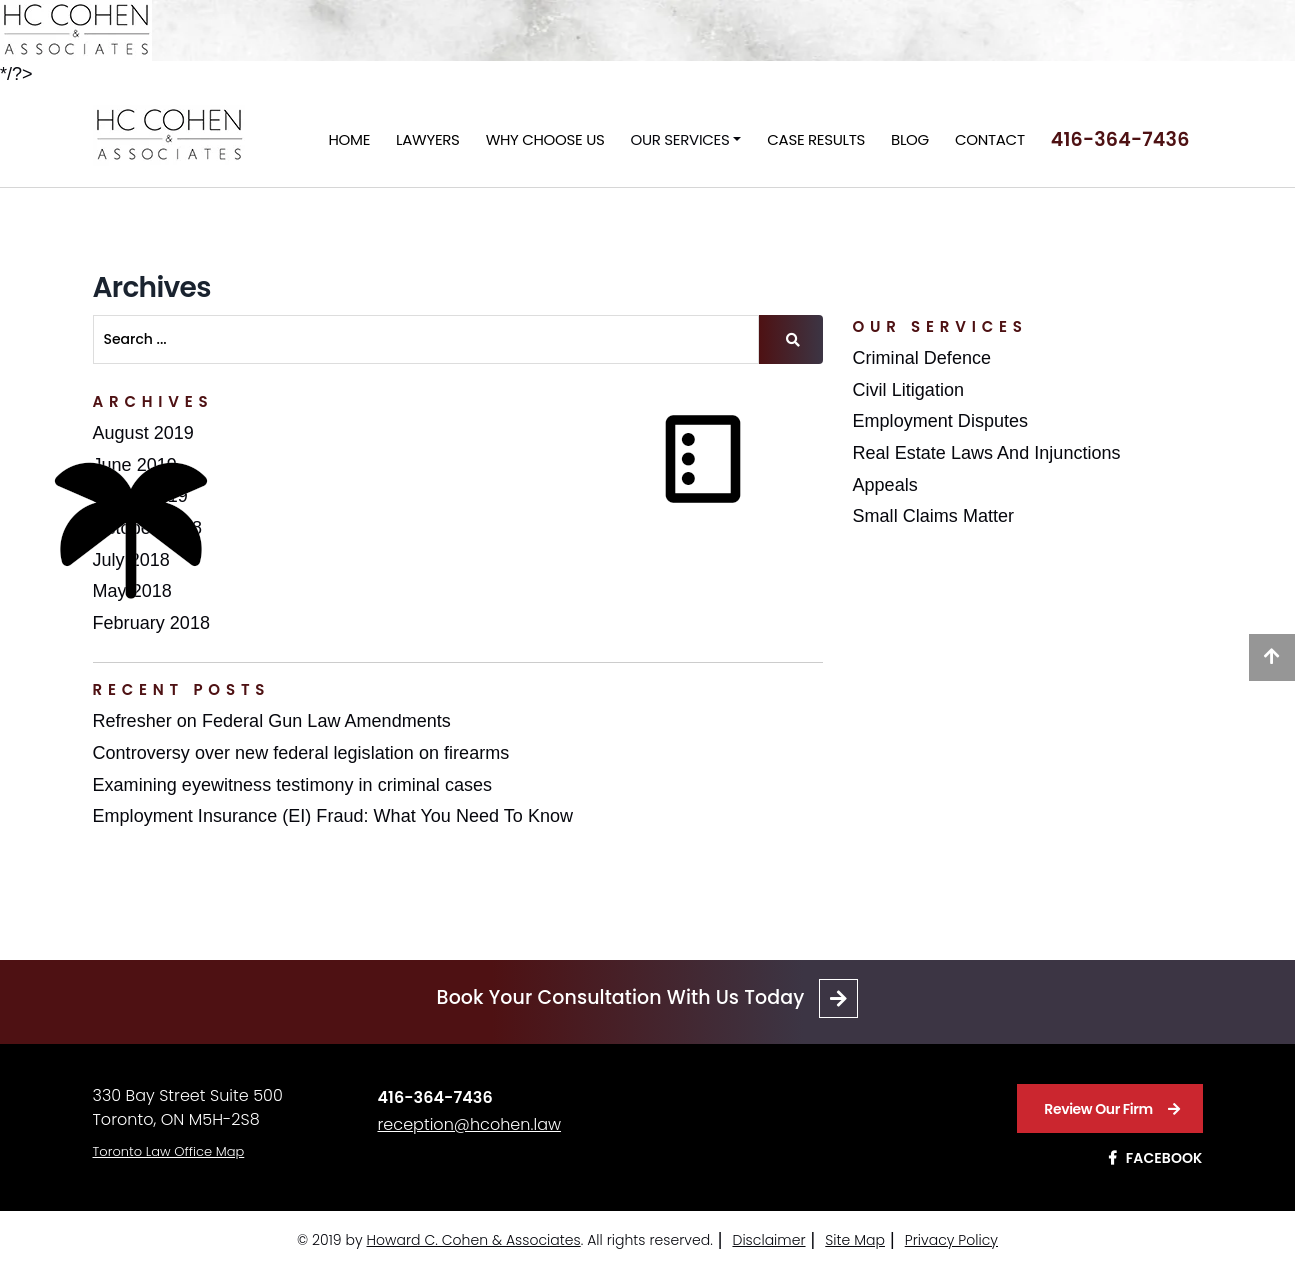 This screenshot has height=1268, width=1295. What do you see at coordinates (131, 528) in the screenshot?
I see `indicates tropical or vacation-related content` at bounding box center [131, 528].